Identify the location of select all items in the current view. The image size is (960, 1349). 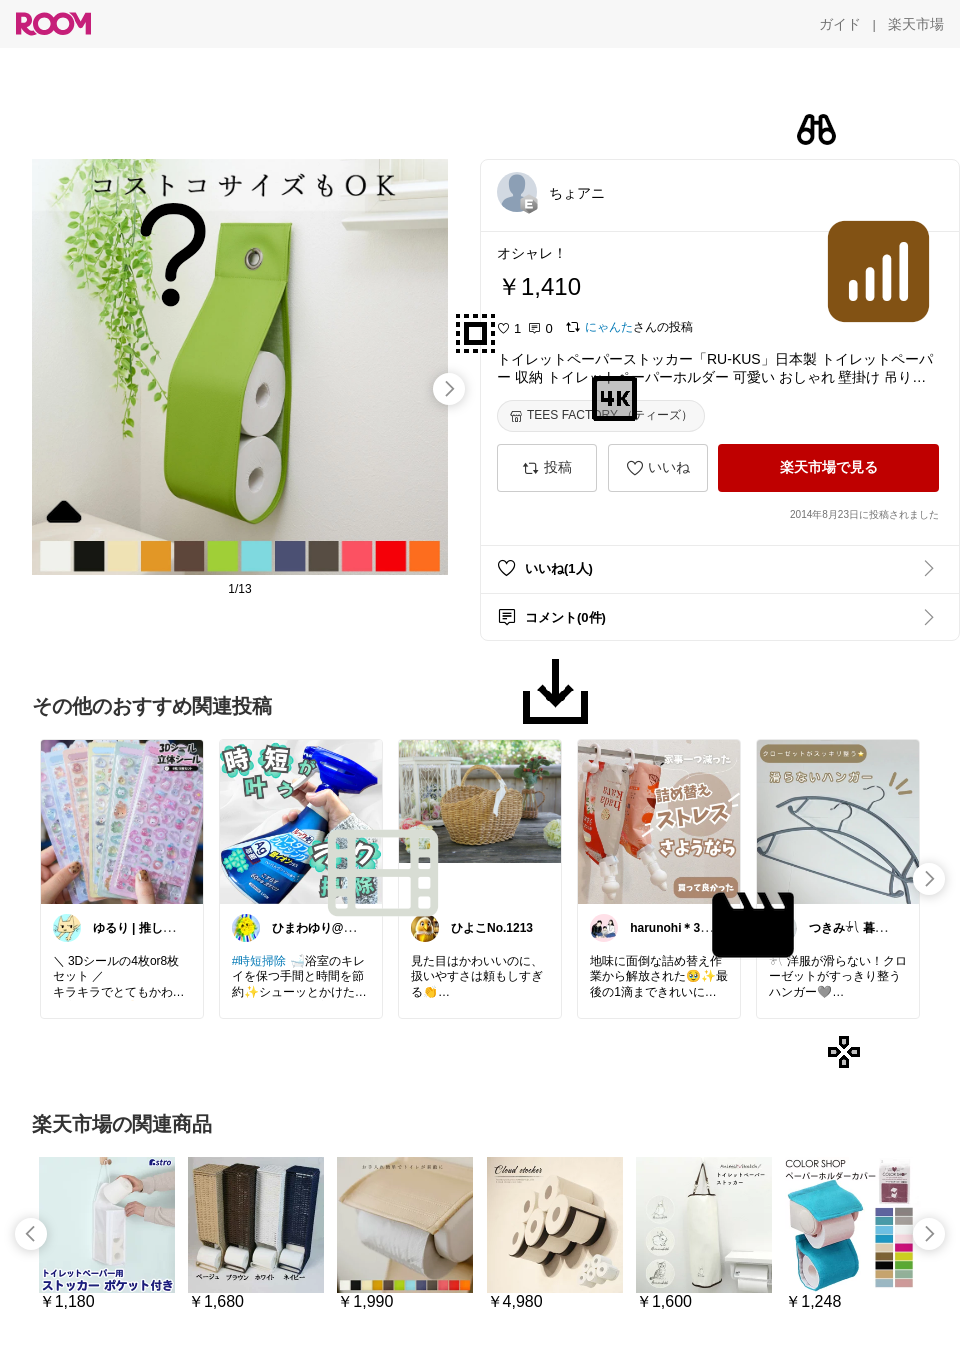
(475, 333).